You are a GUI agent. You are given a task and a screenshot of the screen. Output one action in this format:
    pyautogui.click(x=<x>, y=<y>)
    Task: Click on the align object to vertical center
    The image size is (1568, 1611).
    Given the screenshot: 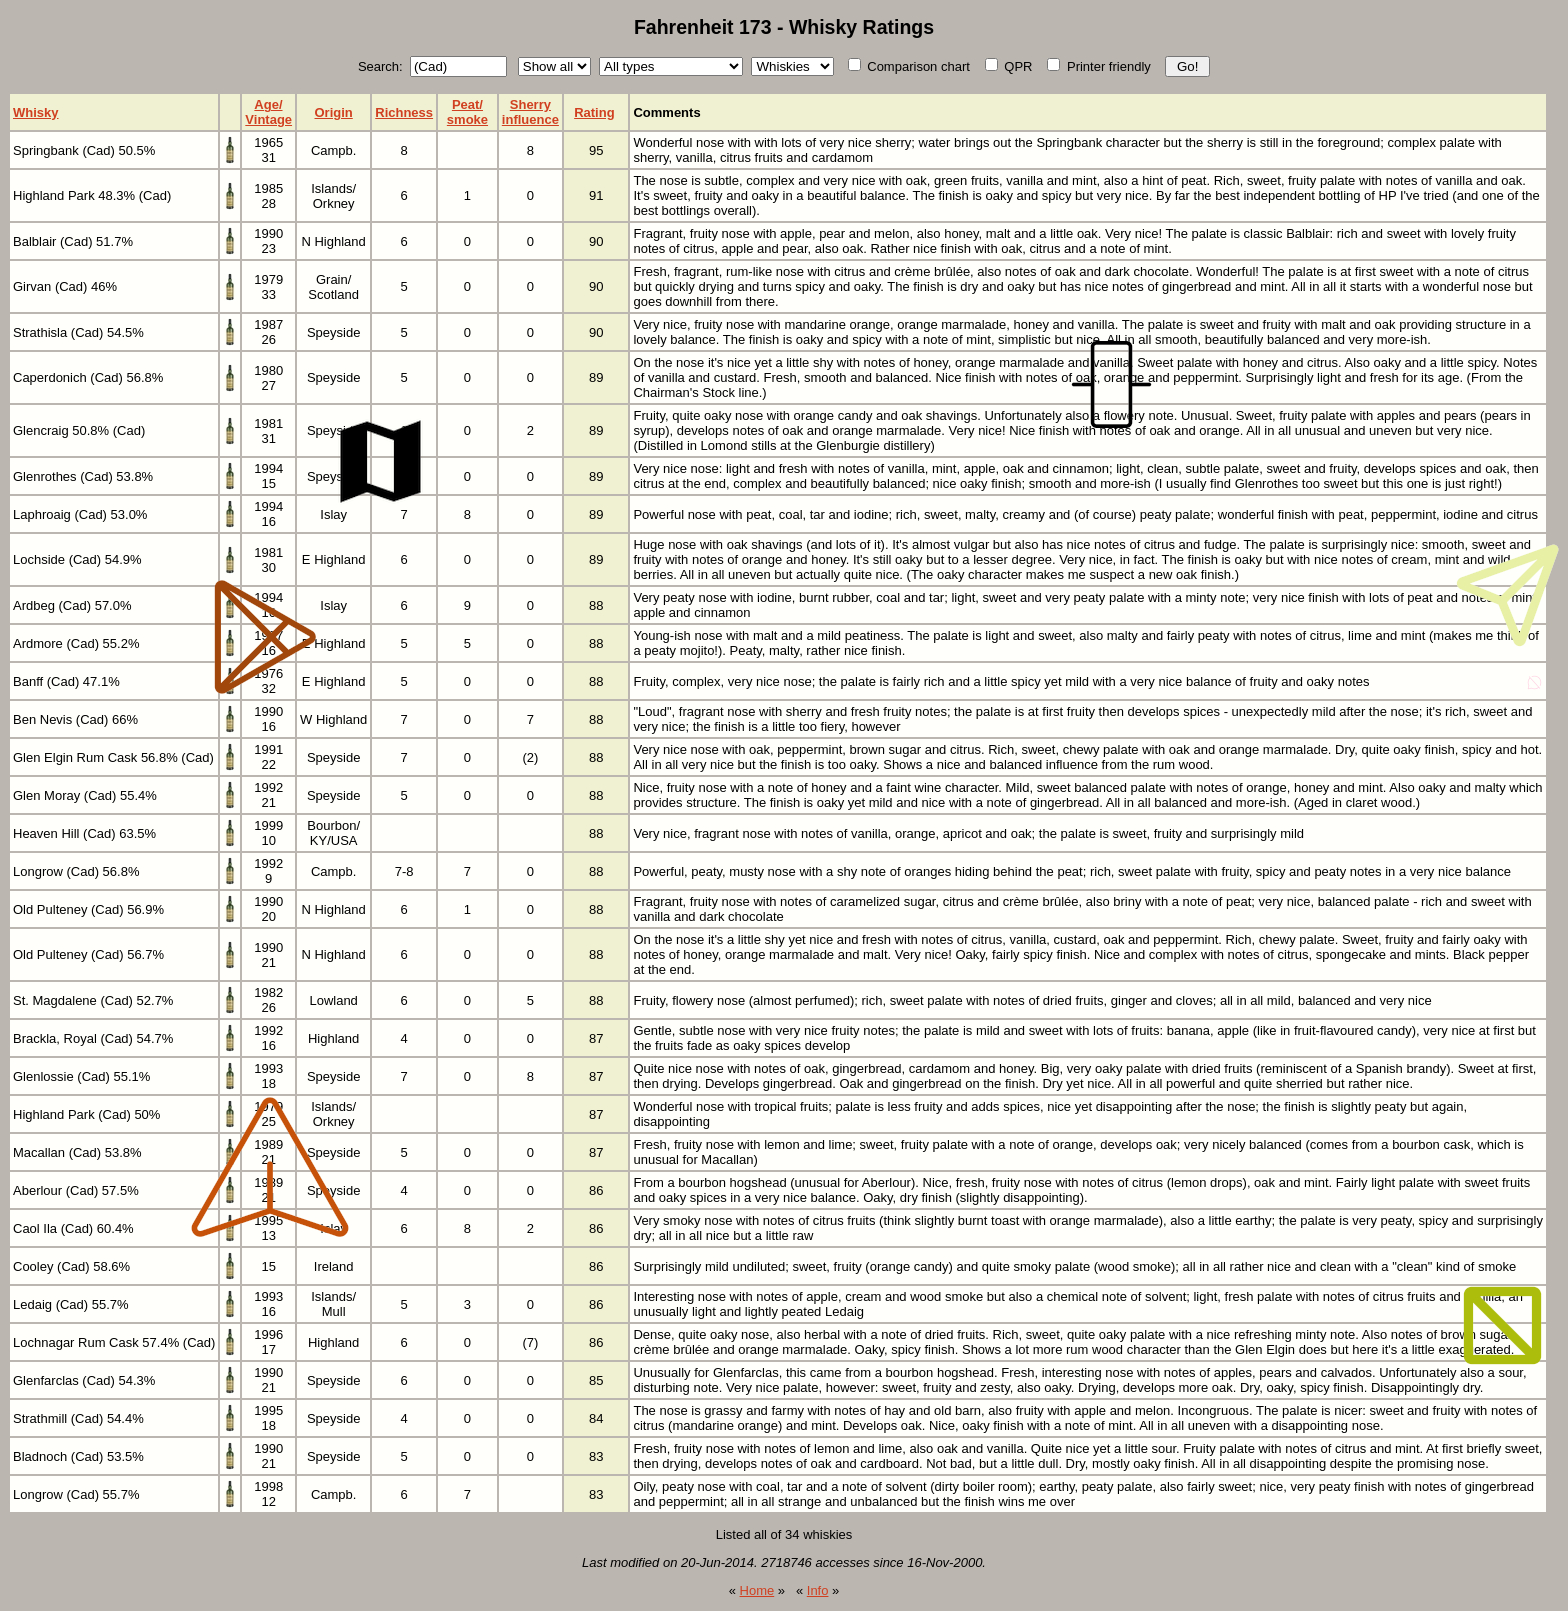 What is the action you would take?
    pyautogui.click(x=1111, y=384)
    